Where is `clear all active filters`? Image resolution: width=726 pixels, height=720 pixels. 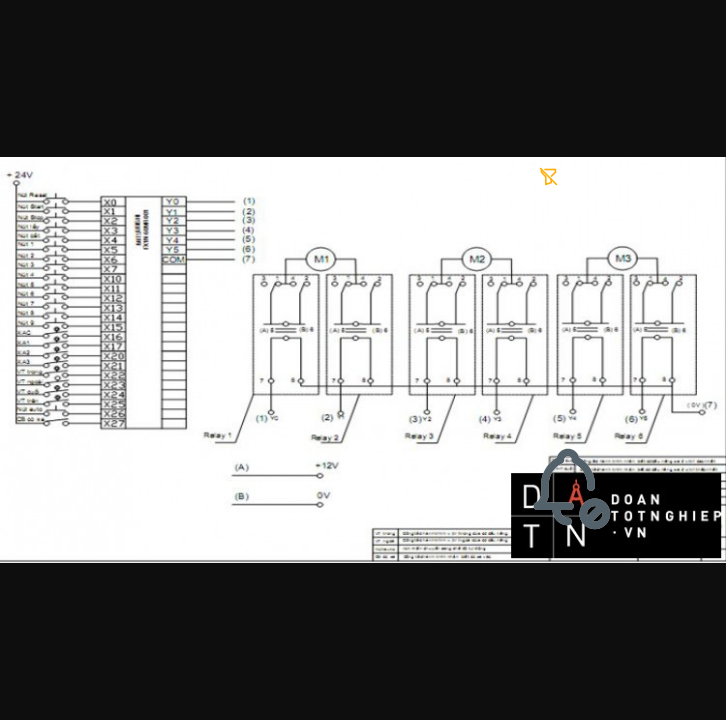 clear all active filters is located at coordinates (548, 176).